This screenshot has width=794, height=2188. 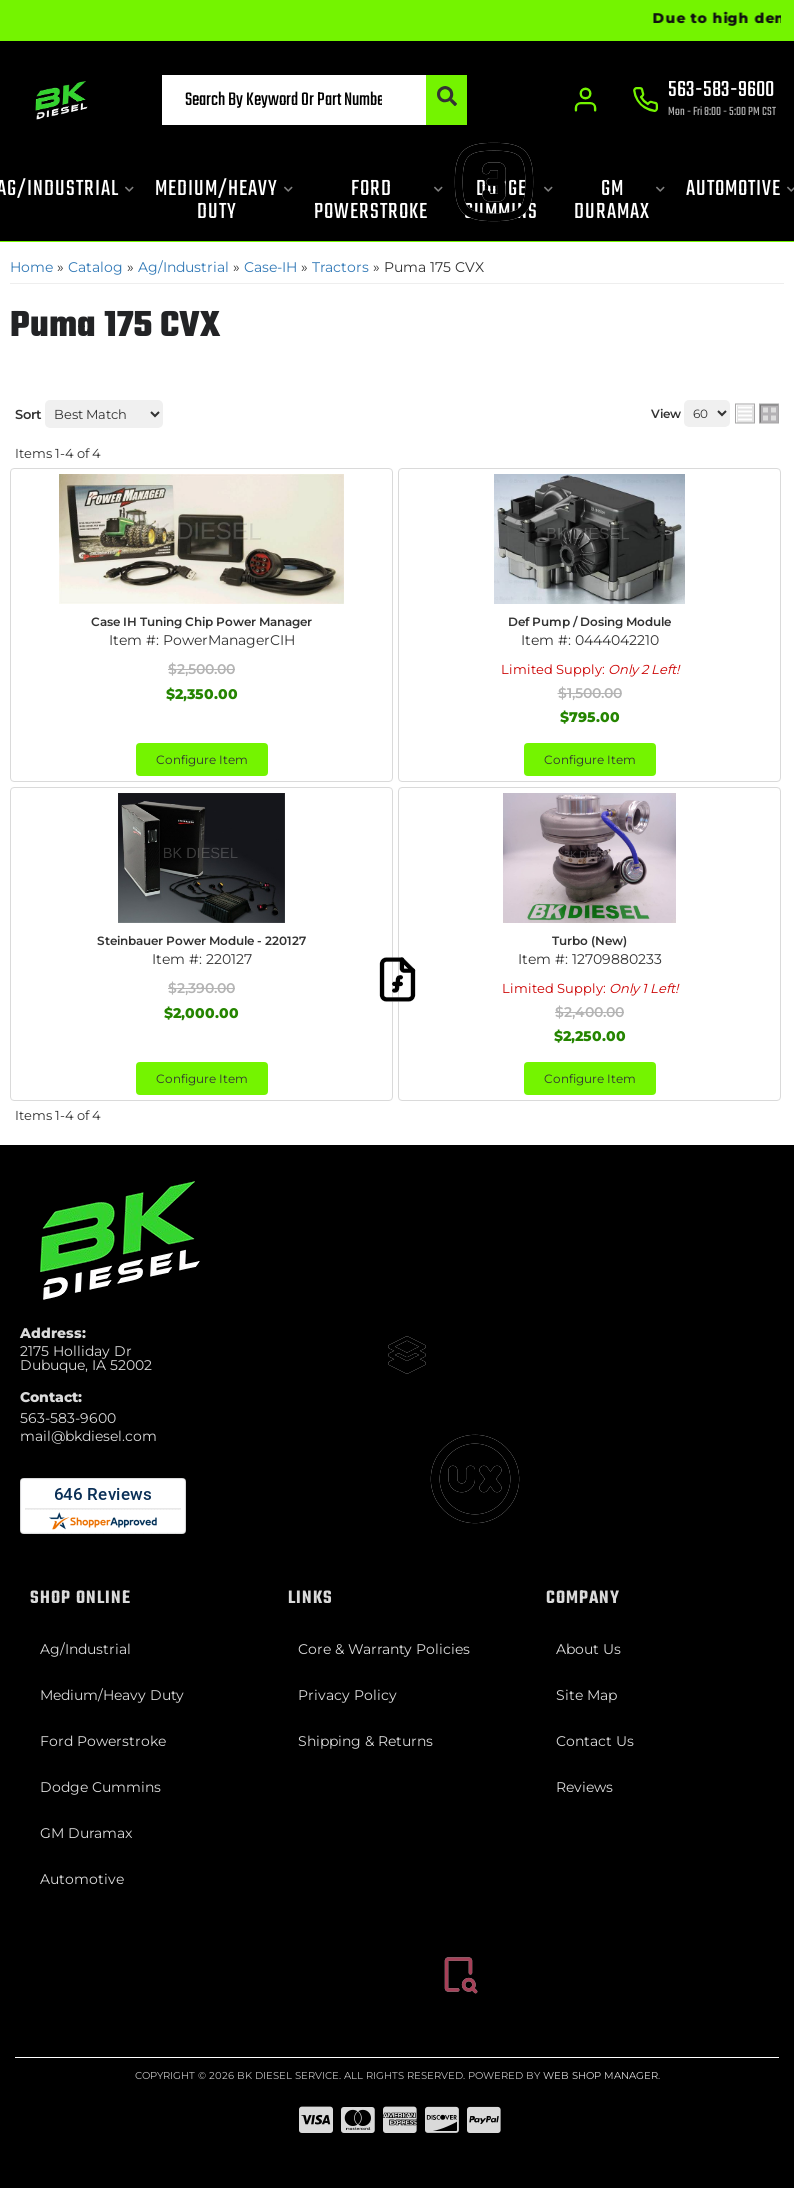 What do you see at coordinates (458, 1974) in the screenshot?
I see `search for a tablet device` at bounding box center [458, 1974].